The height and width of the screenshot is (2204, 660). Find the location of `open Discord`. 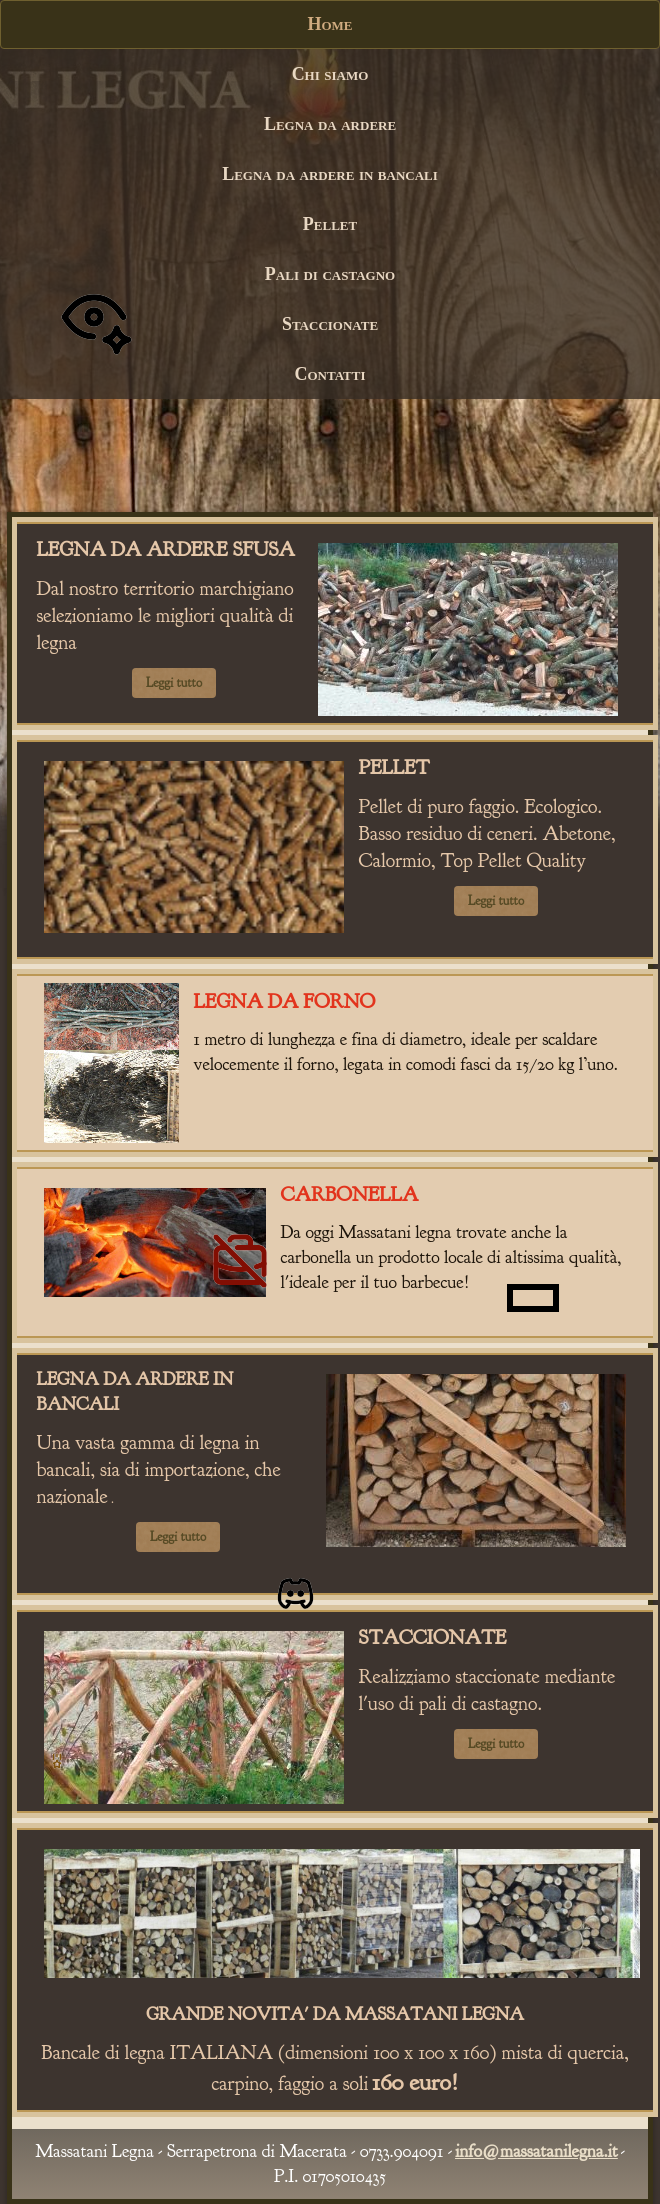

open Discord is located at coordinates (295, 1593).